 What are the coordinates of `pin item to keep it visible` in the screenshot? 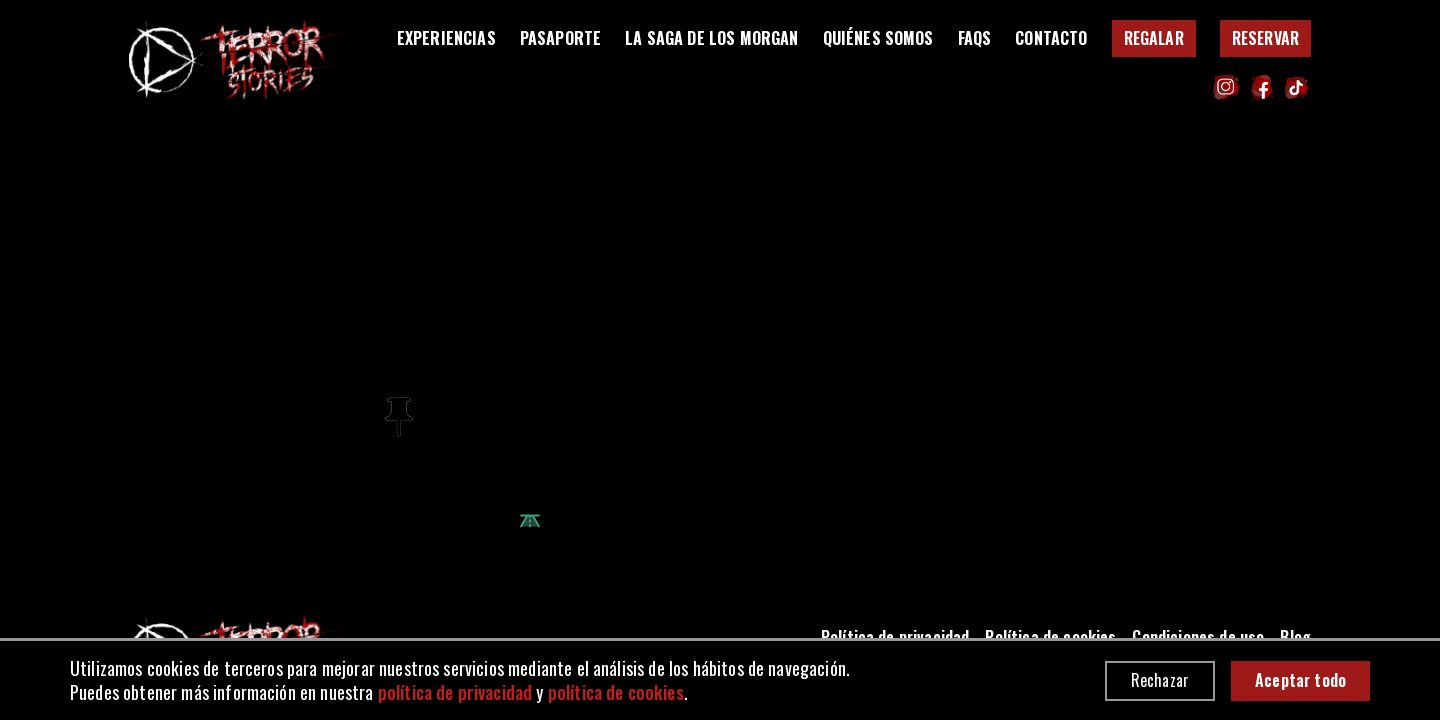 It's located at (399, 417).